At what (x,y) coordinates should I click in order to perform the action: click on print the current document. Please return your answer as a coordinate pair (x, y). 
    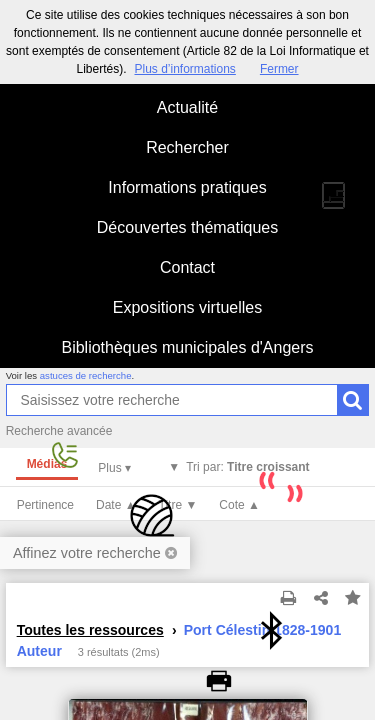
    Looking at the image, I should click on (219, 681).